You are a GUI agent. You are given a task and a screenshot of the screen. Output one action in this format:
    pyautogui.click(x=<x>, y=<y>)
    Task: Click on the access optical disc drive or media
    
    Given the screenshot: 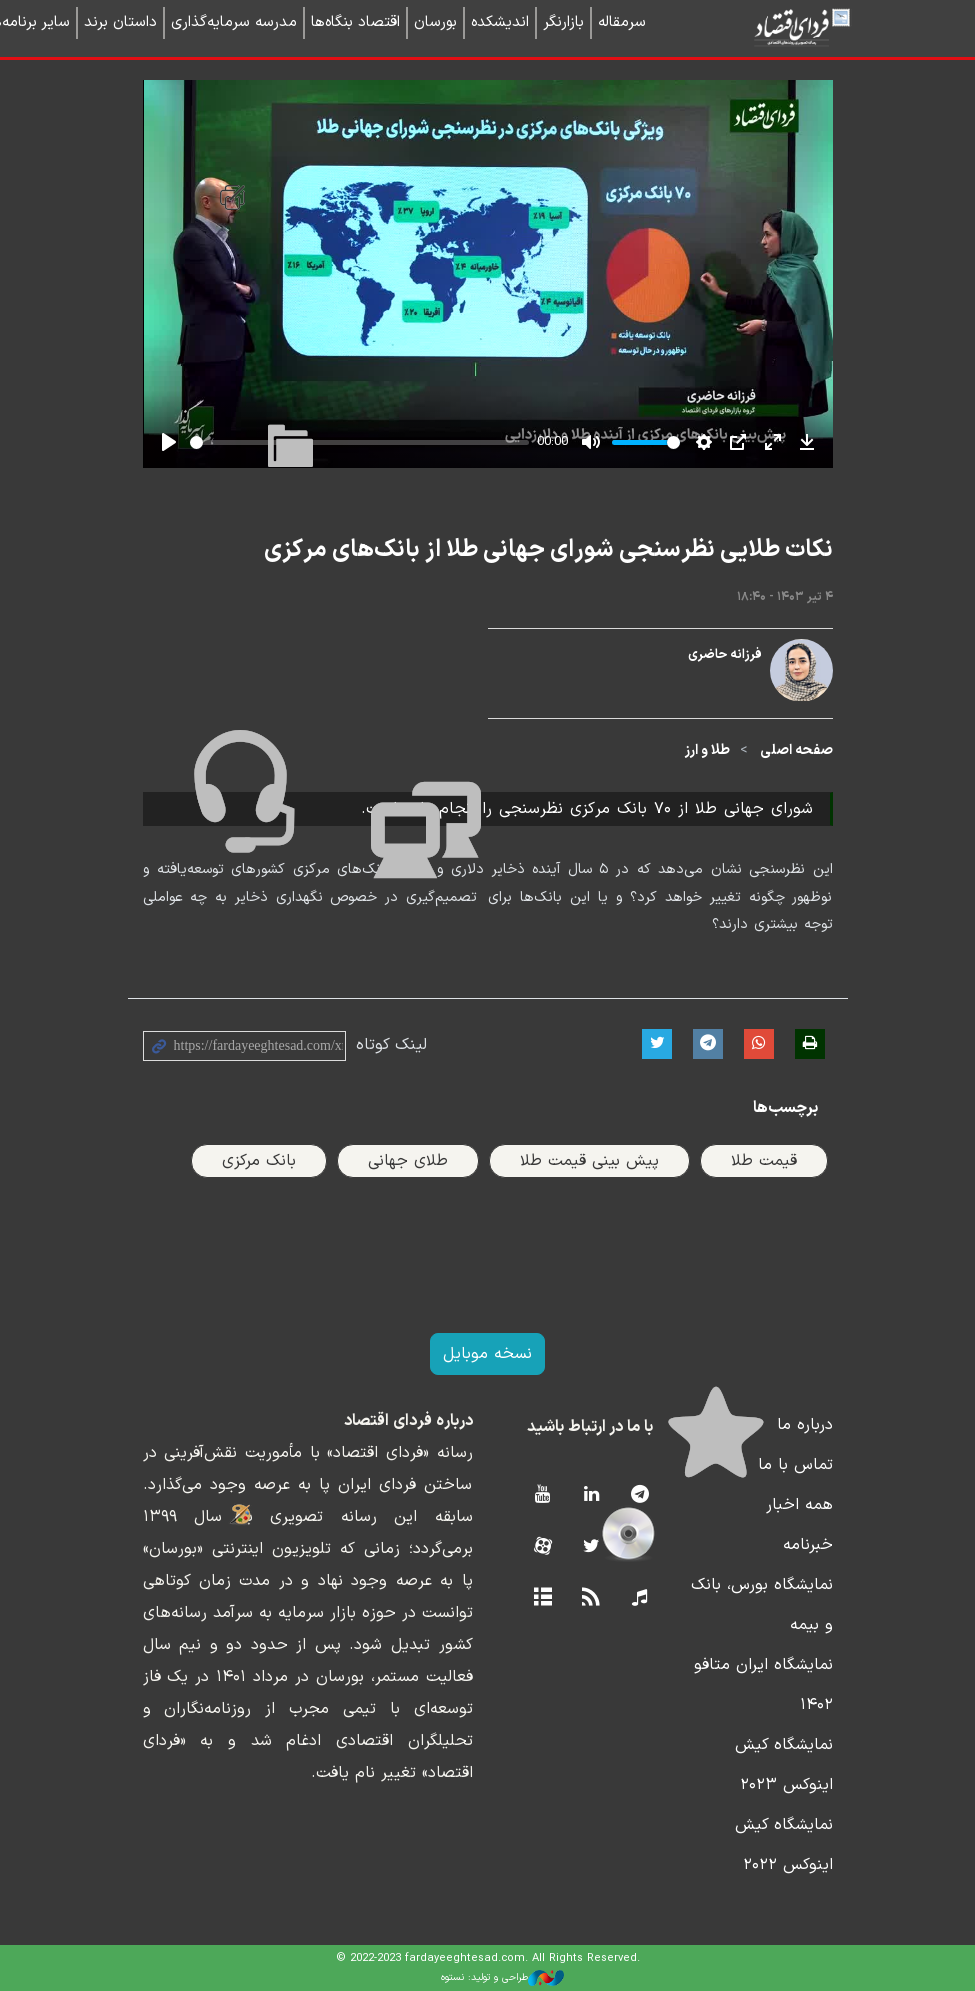 What is the action you would take?
    pyautogui.click(x=628, y=1533)
    